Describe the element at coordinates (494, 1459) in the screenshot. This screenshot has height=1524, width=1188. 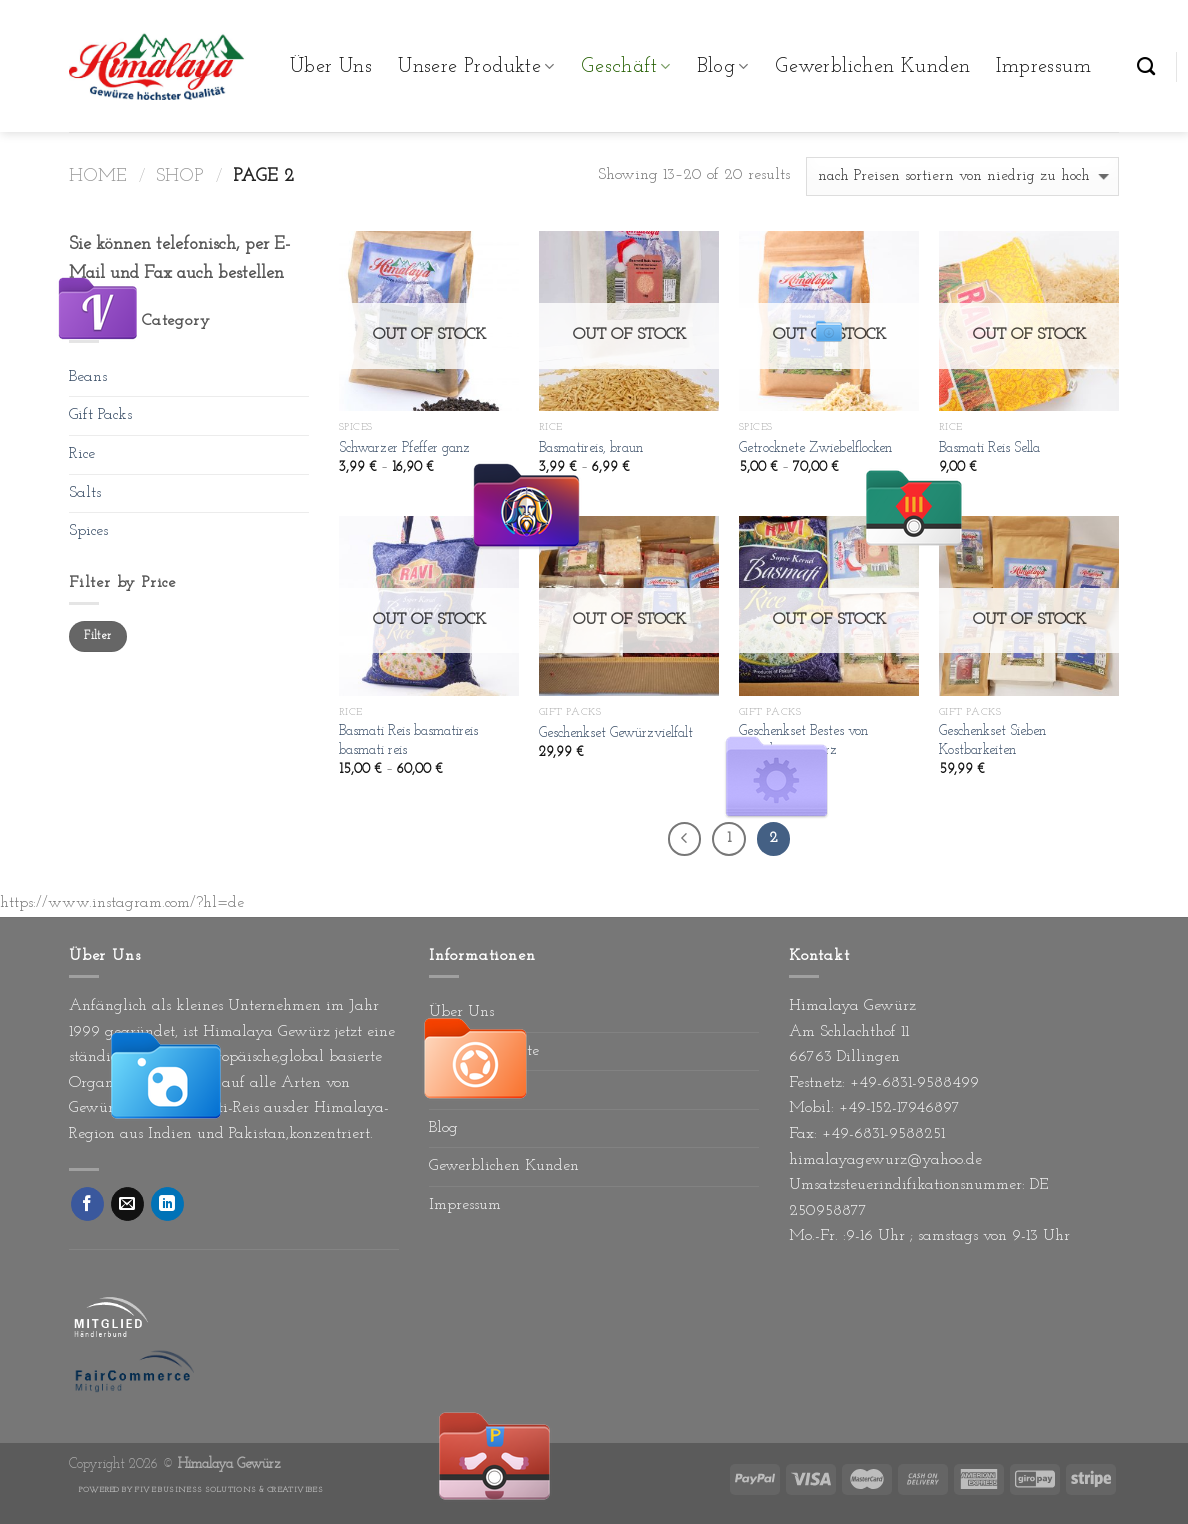
I see `open pokémon-themed folder` at that location.